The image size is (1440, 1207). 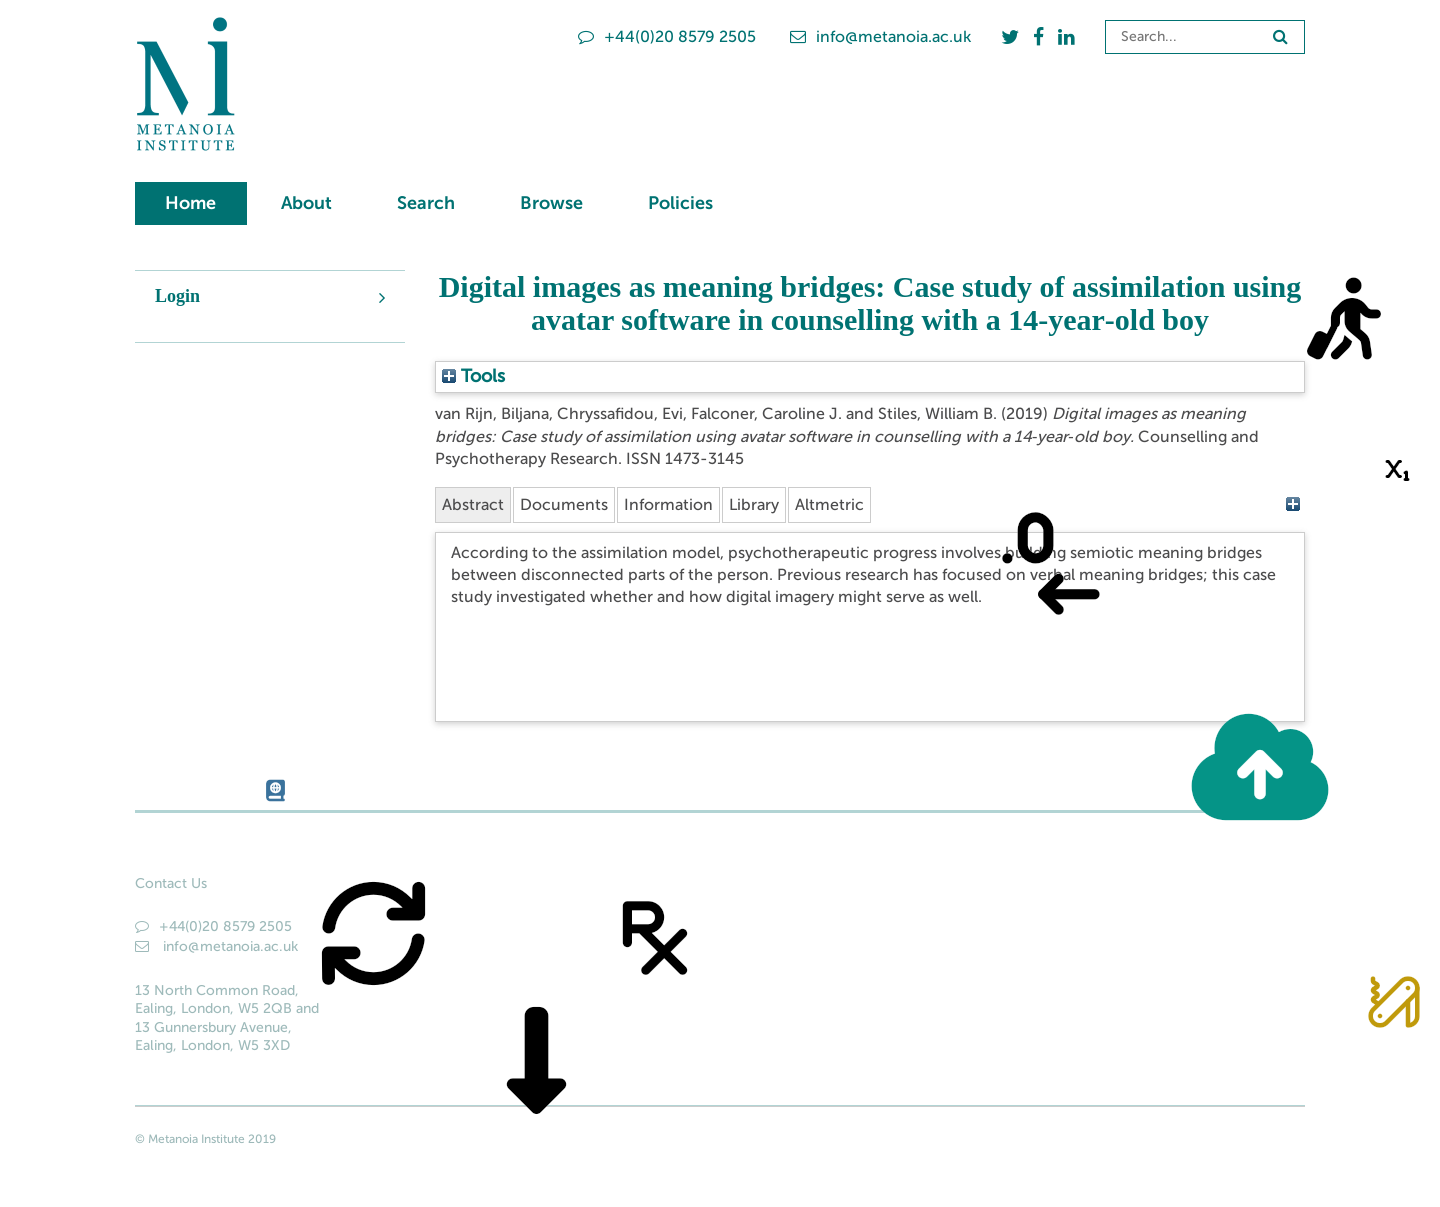 What do you see at coordinates (1396, 469) in the screenshot?
I see `format text as subscript` at bounding box center [1396, 469].